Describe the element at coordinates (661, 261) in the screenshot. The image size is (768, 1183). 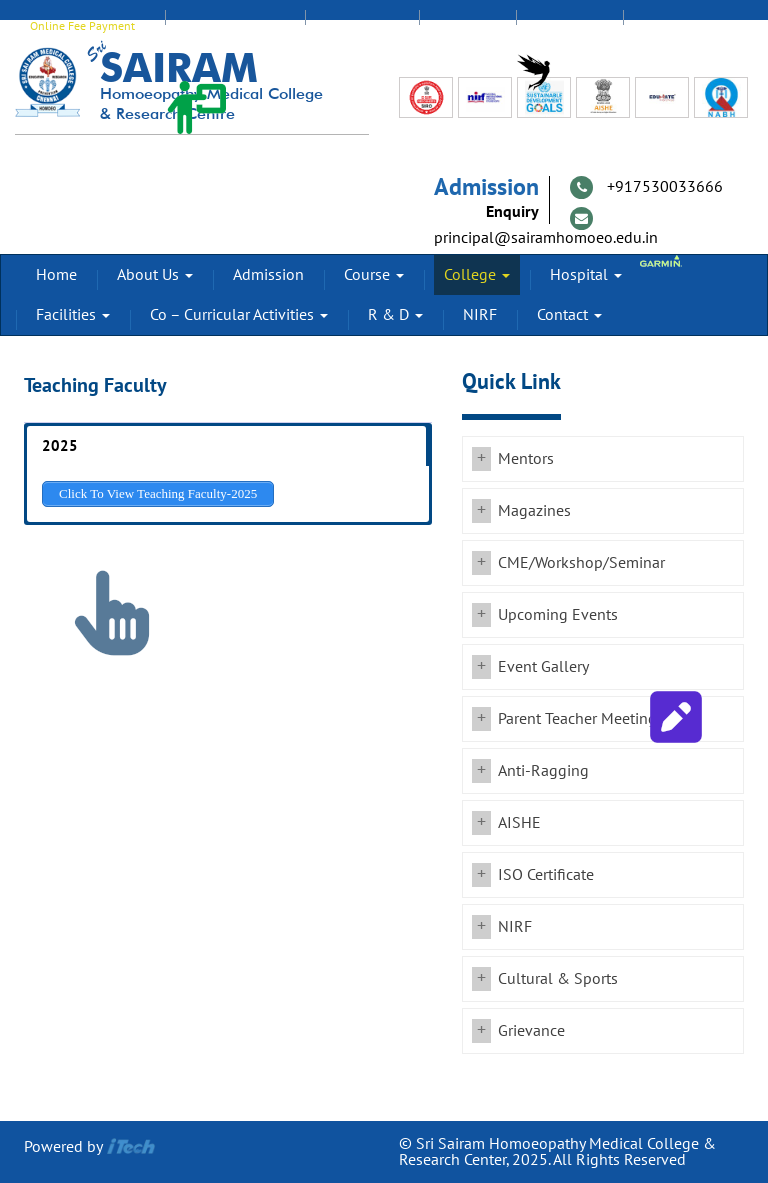
I see `garmin app or service branding` at that location.